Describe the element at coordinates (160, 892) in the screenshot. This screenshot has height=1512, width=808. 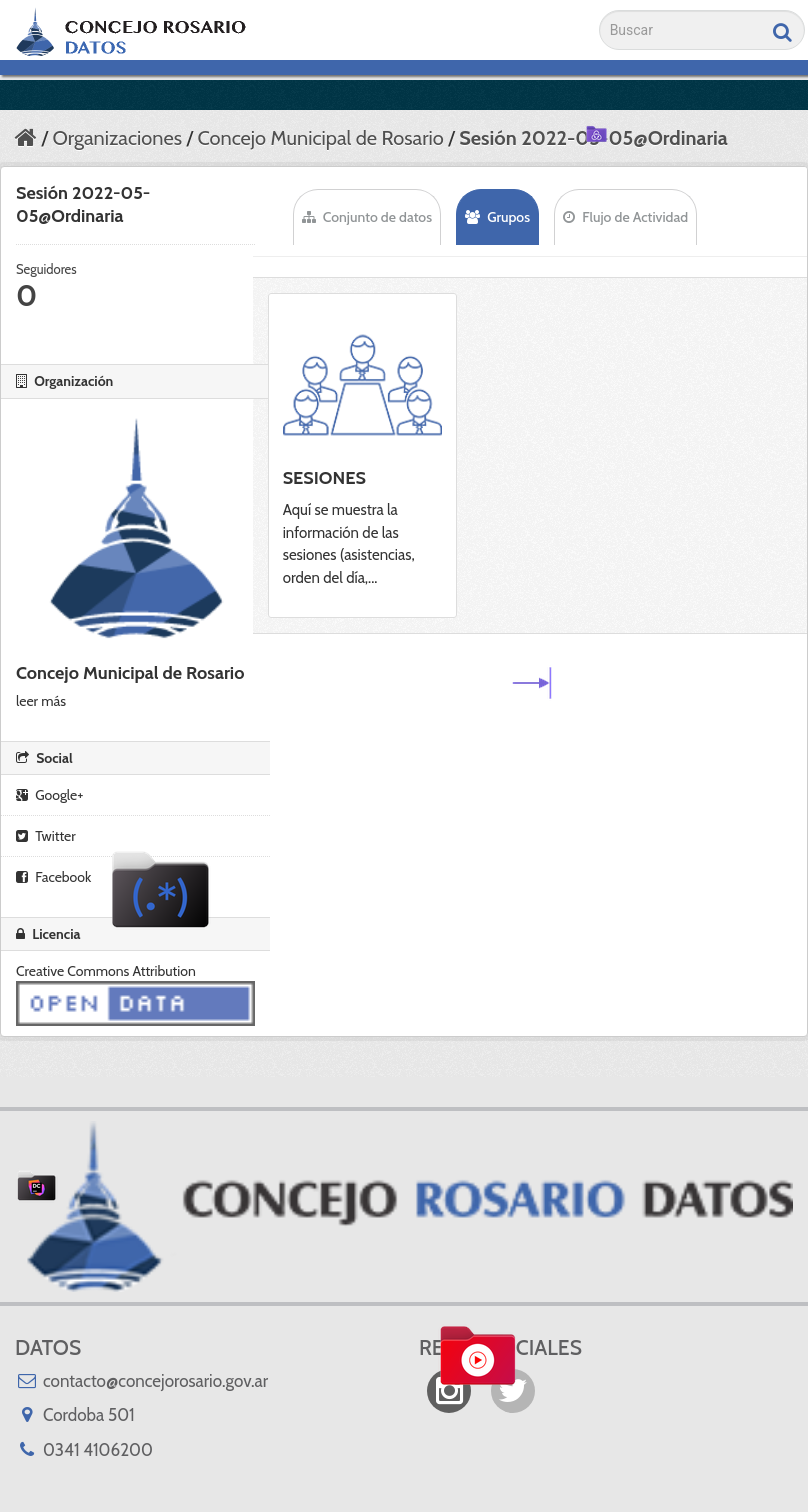
I see `folder containing regular expression files or scripts` at that location.